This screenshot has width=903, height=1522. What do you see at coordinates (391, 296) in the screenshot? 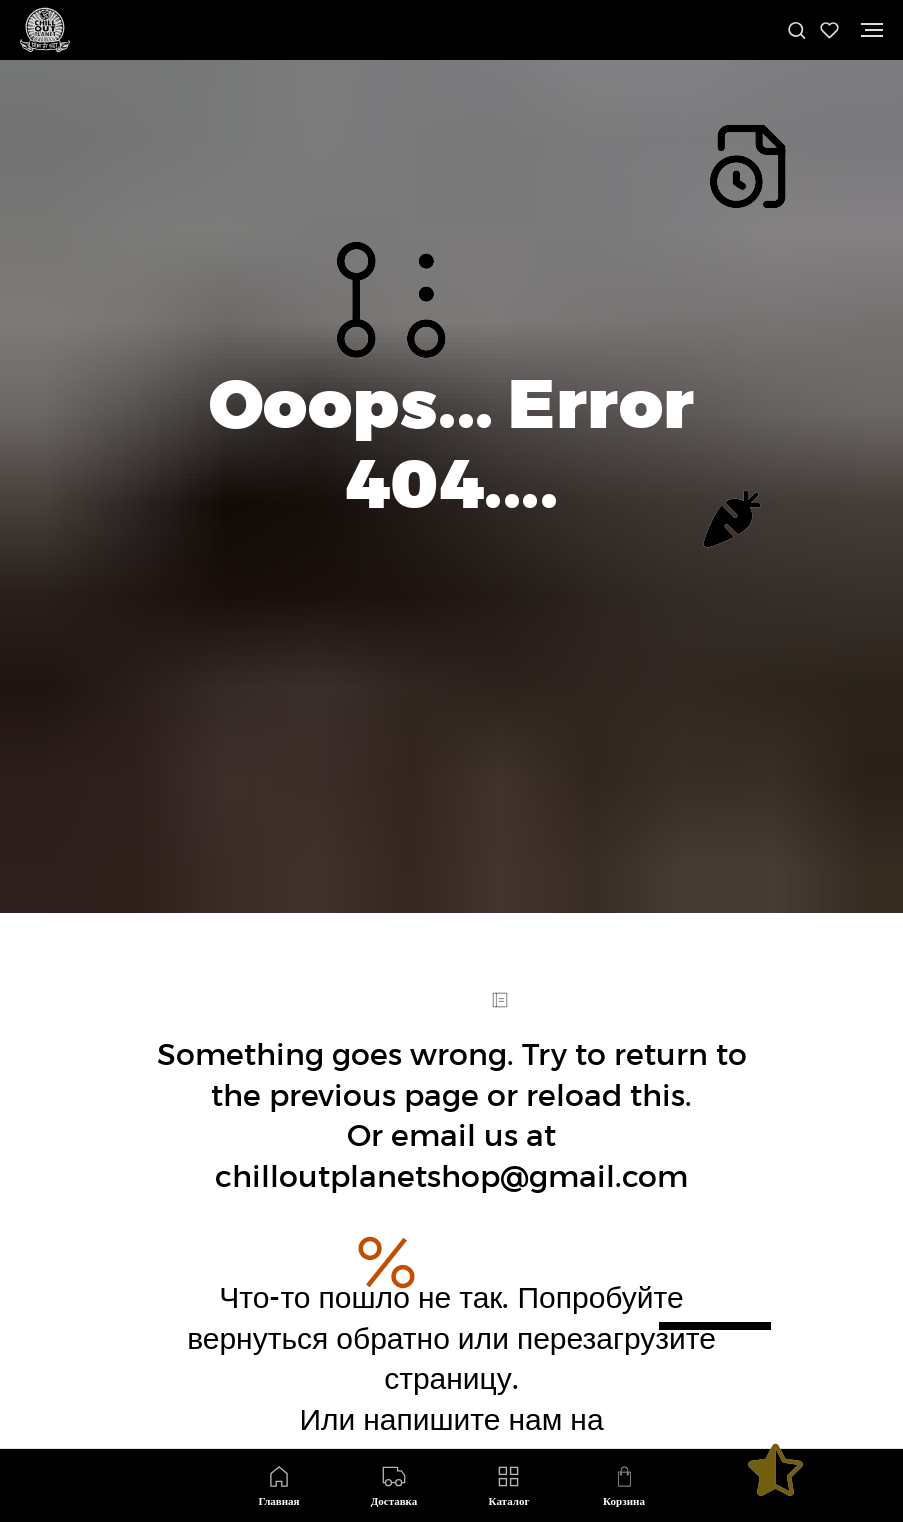
I see `draft pull request awaiting review` at bounding box center [391, 296].